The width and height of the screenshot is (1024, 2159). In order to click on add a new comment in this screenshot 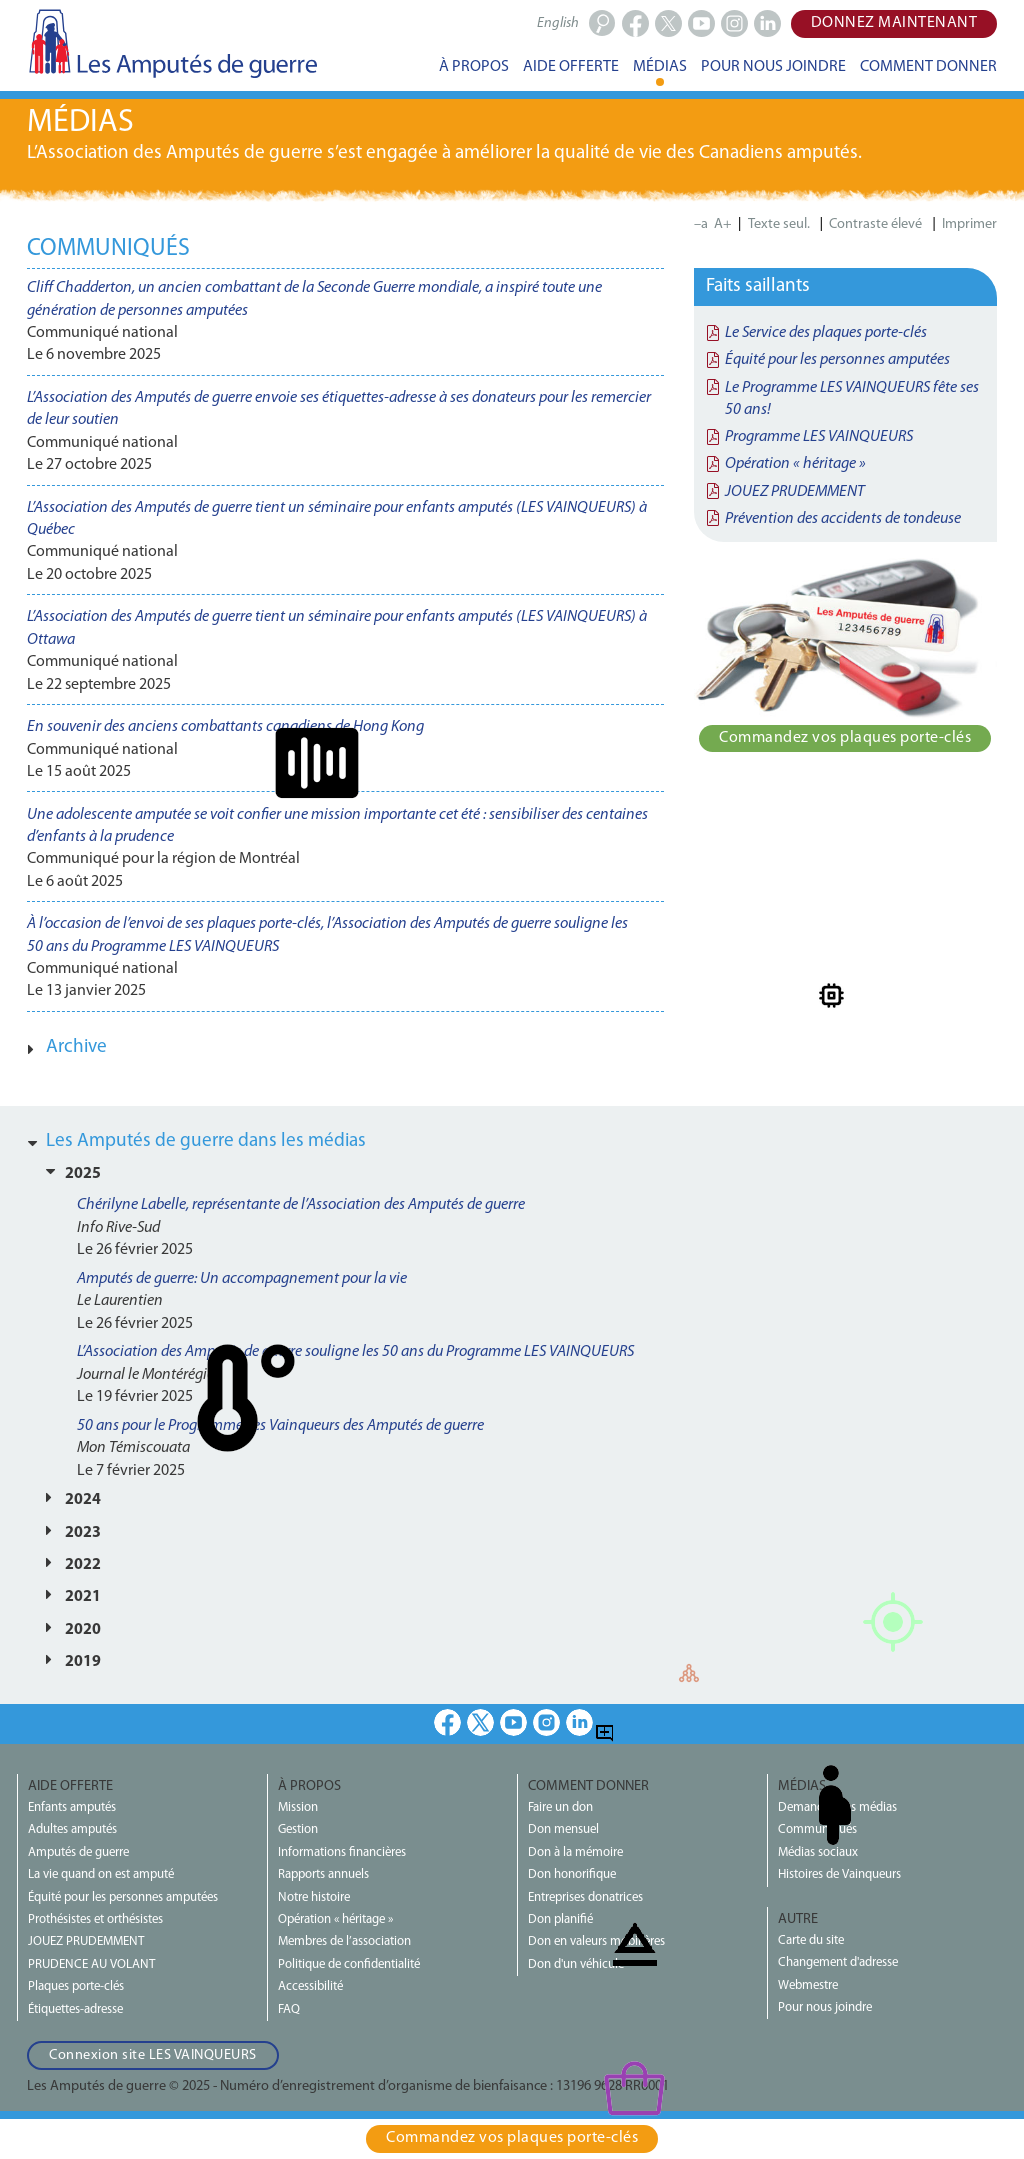, I will do `click(604, 1733)`.